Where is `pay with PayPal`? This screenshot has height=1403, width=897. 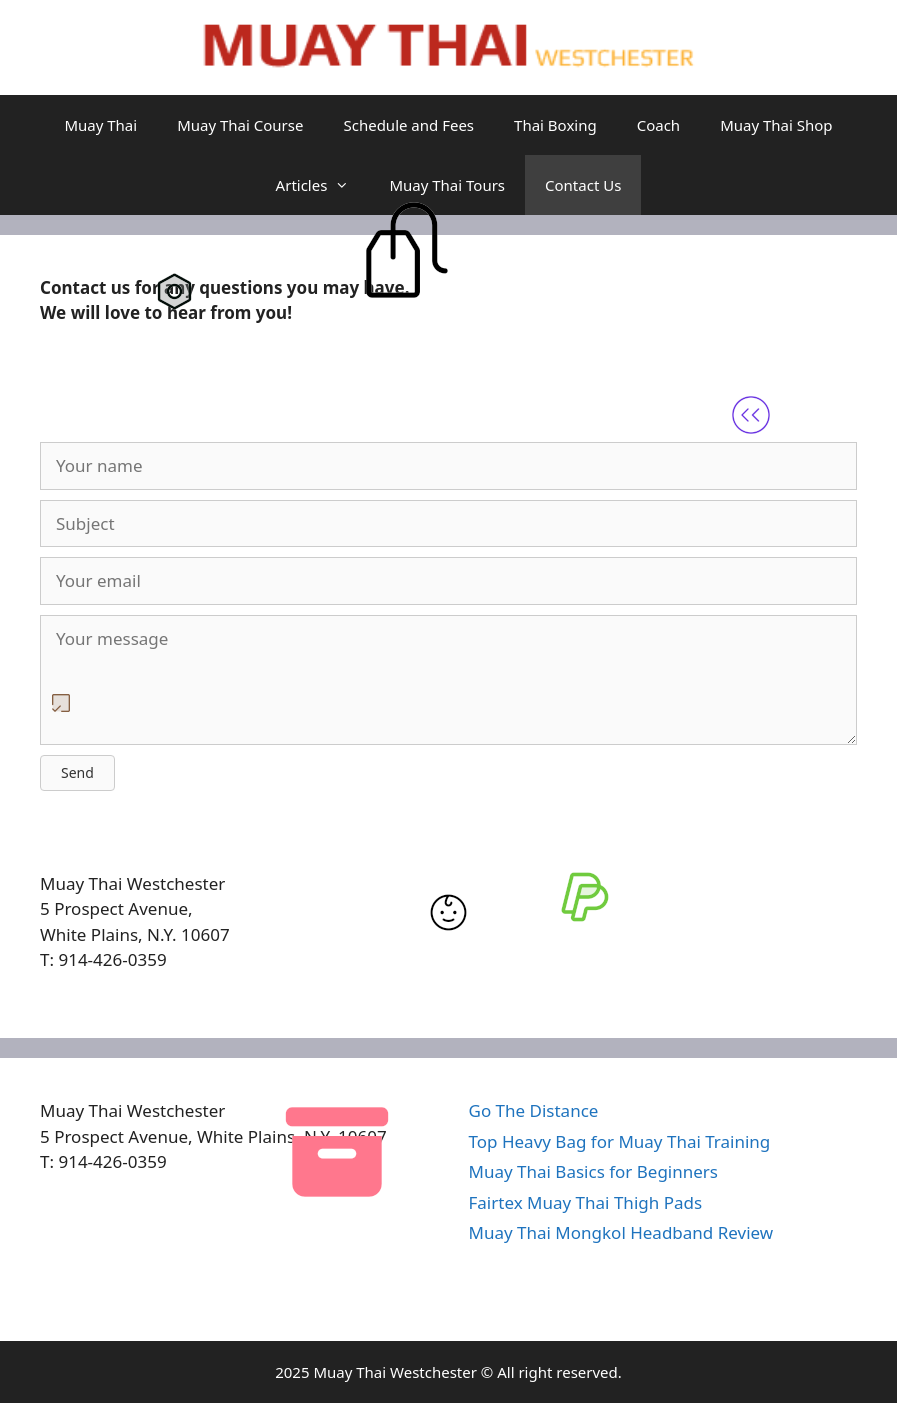 pay with PayPal is located at coordinates (584, 897).